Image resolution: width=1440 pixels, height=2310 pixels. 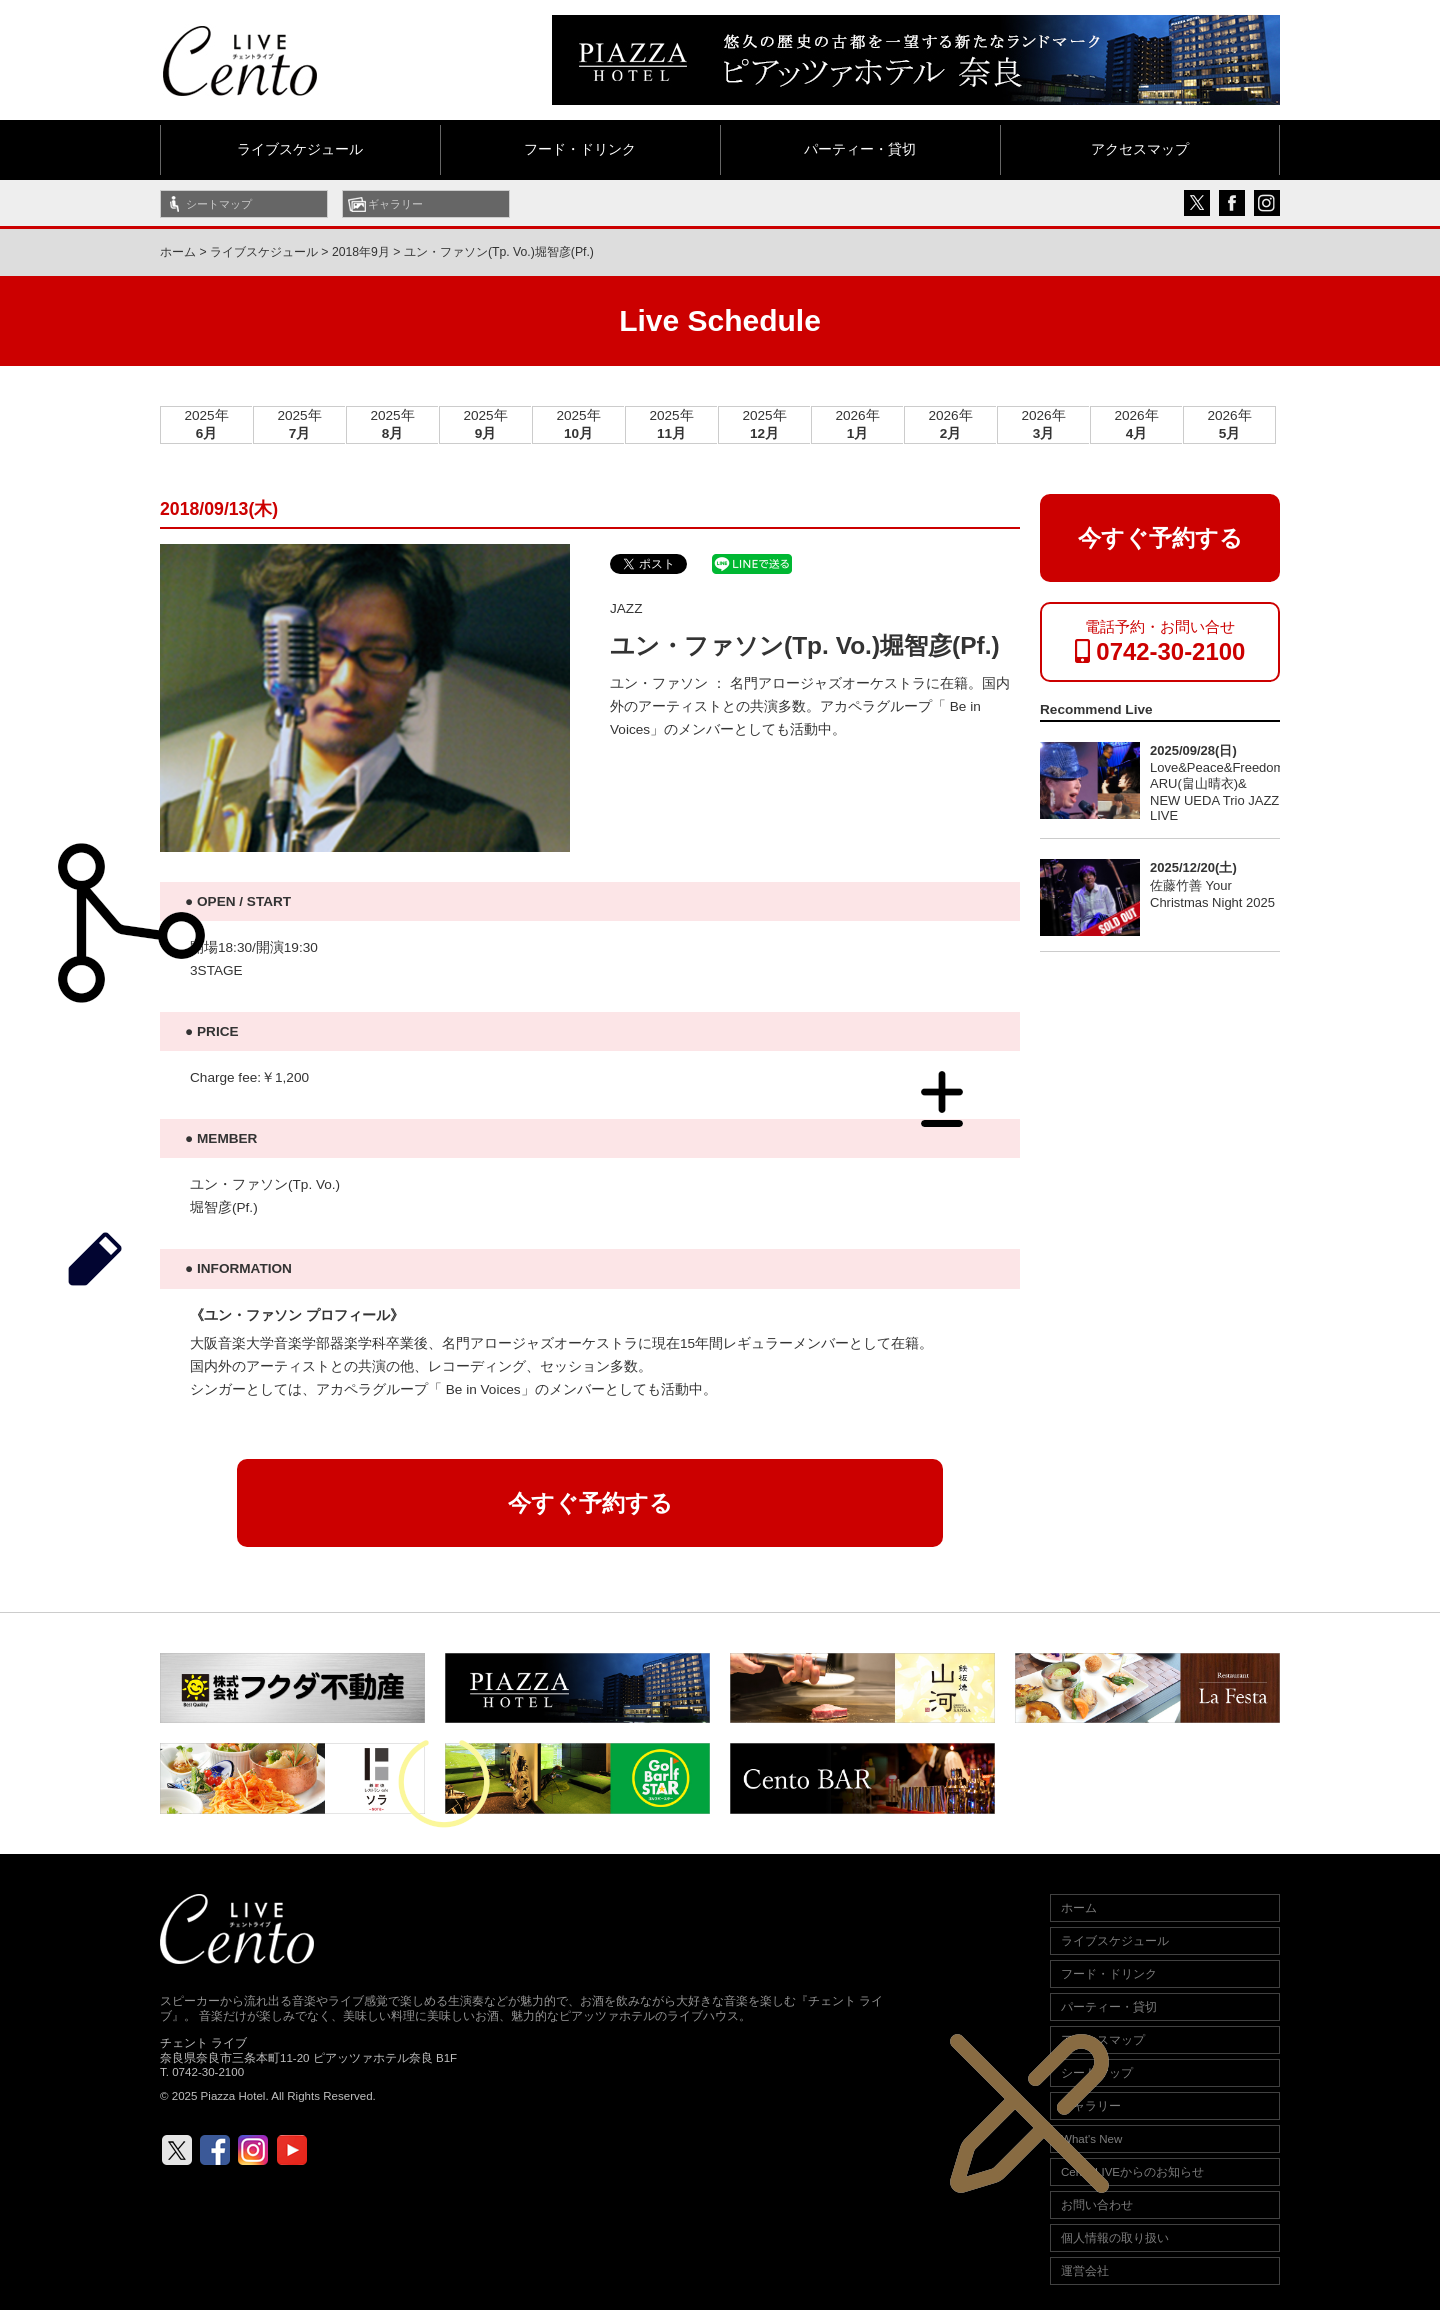 What do you see at coordinates (942, 1099) in the screenshot?
I see `toggle between adding and subtracting values` at bounding box center [942, 1099].